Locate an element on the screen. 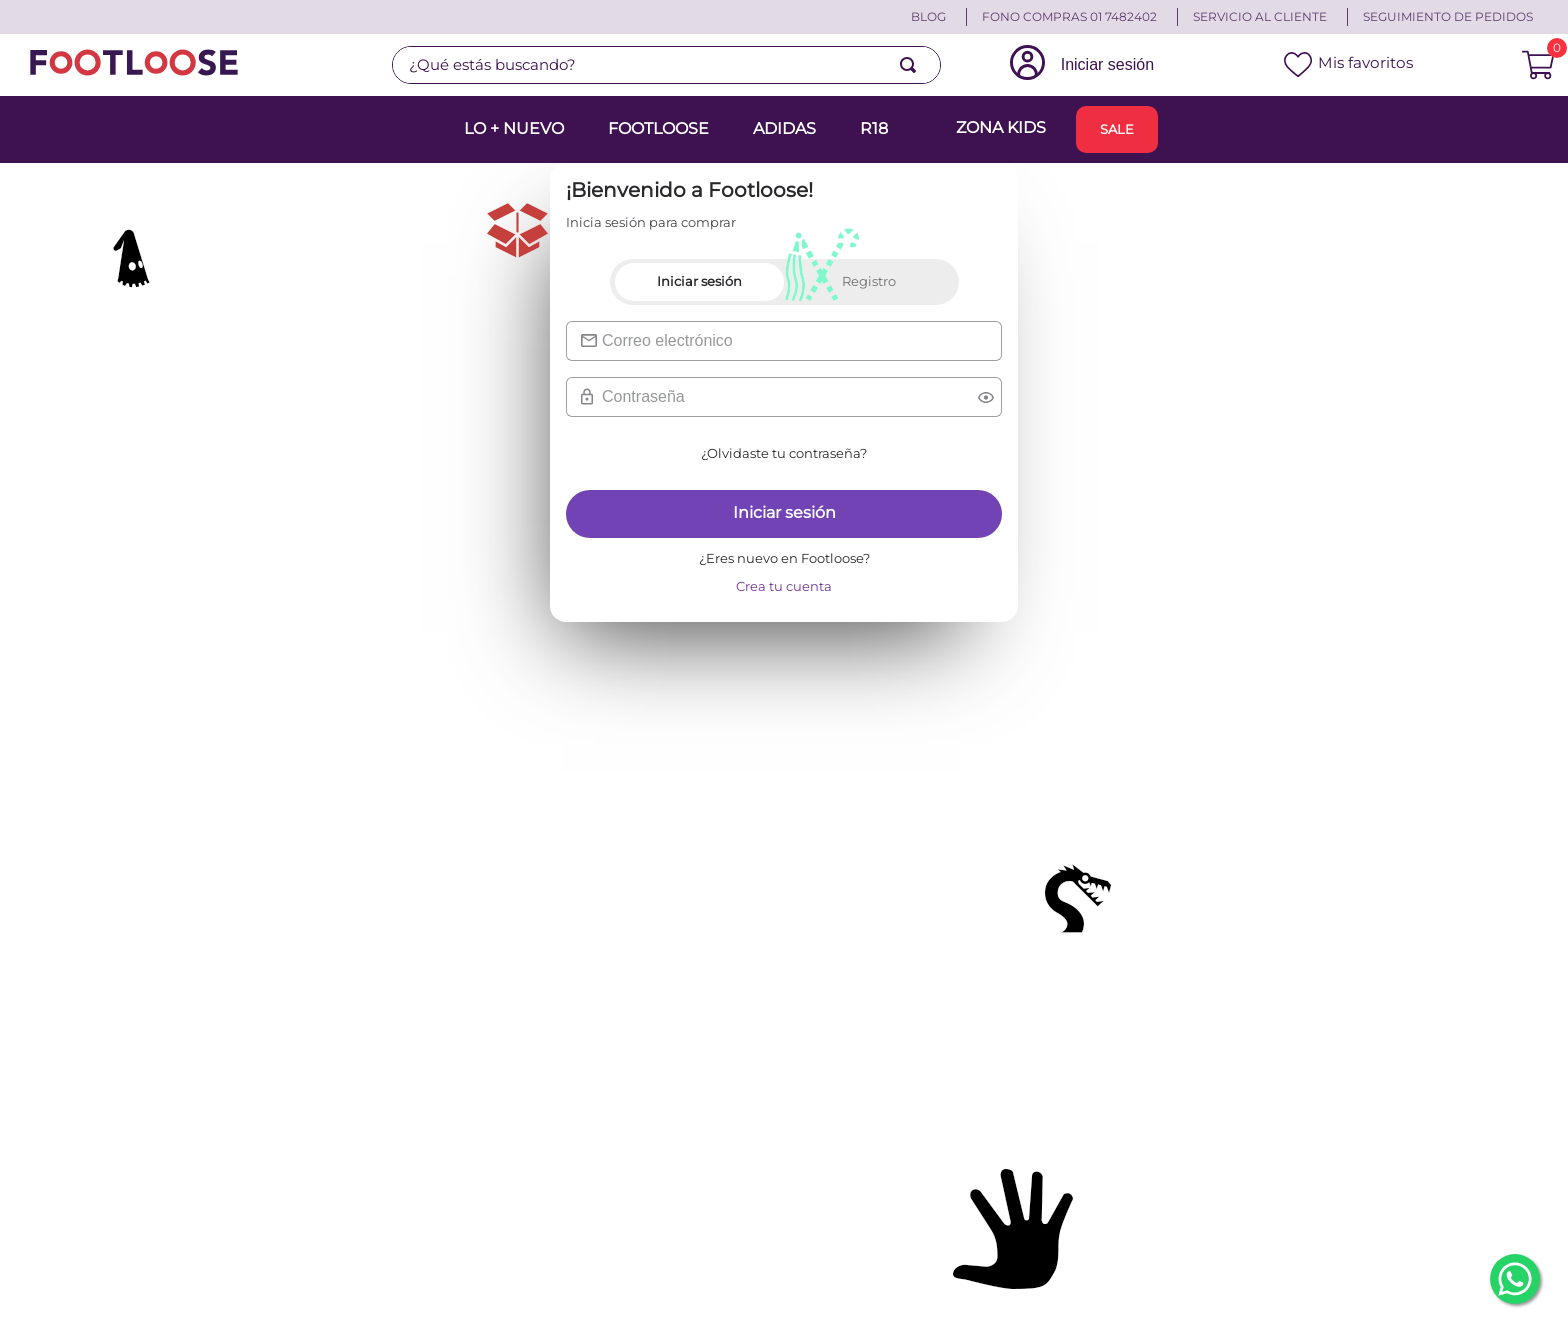  select sea serpent creature in game is located at coordinates (1077, 898).